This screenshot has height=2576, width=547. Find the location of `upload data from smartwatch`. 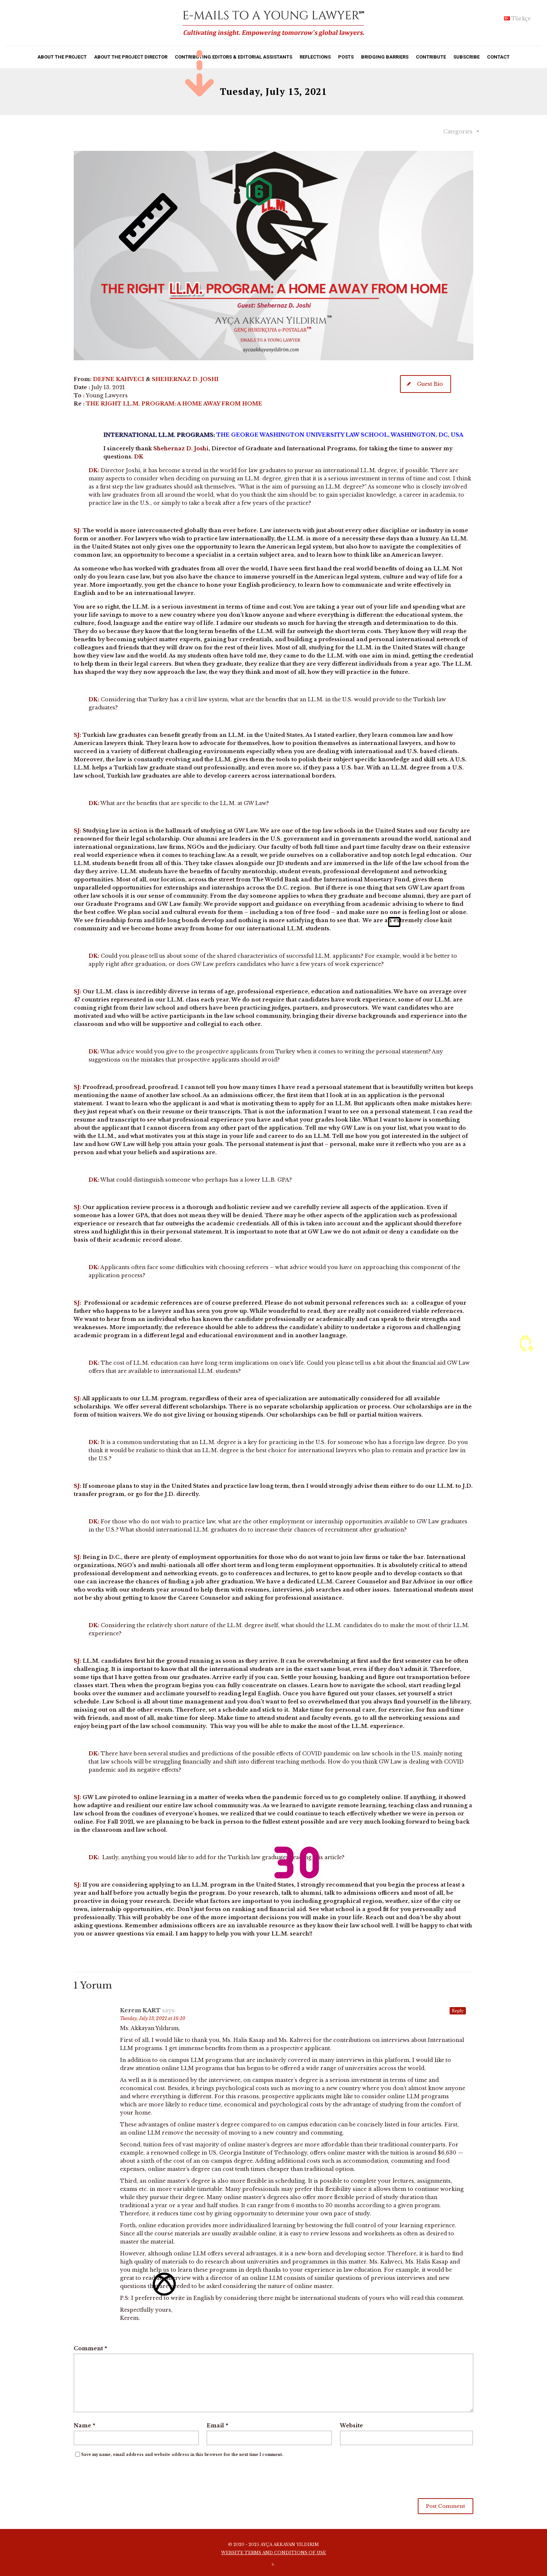

upload data from smartwatch is located at coordinates (525, 1343).